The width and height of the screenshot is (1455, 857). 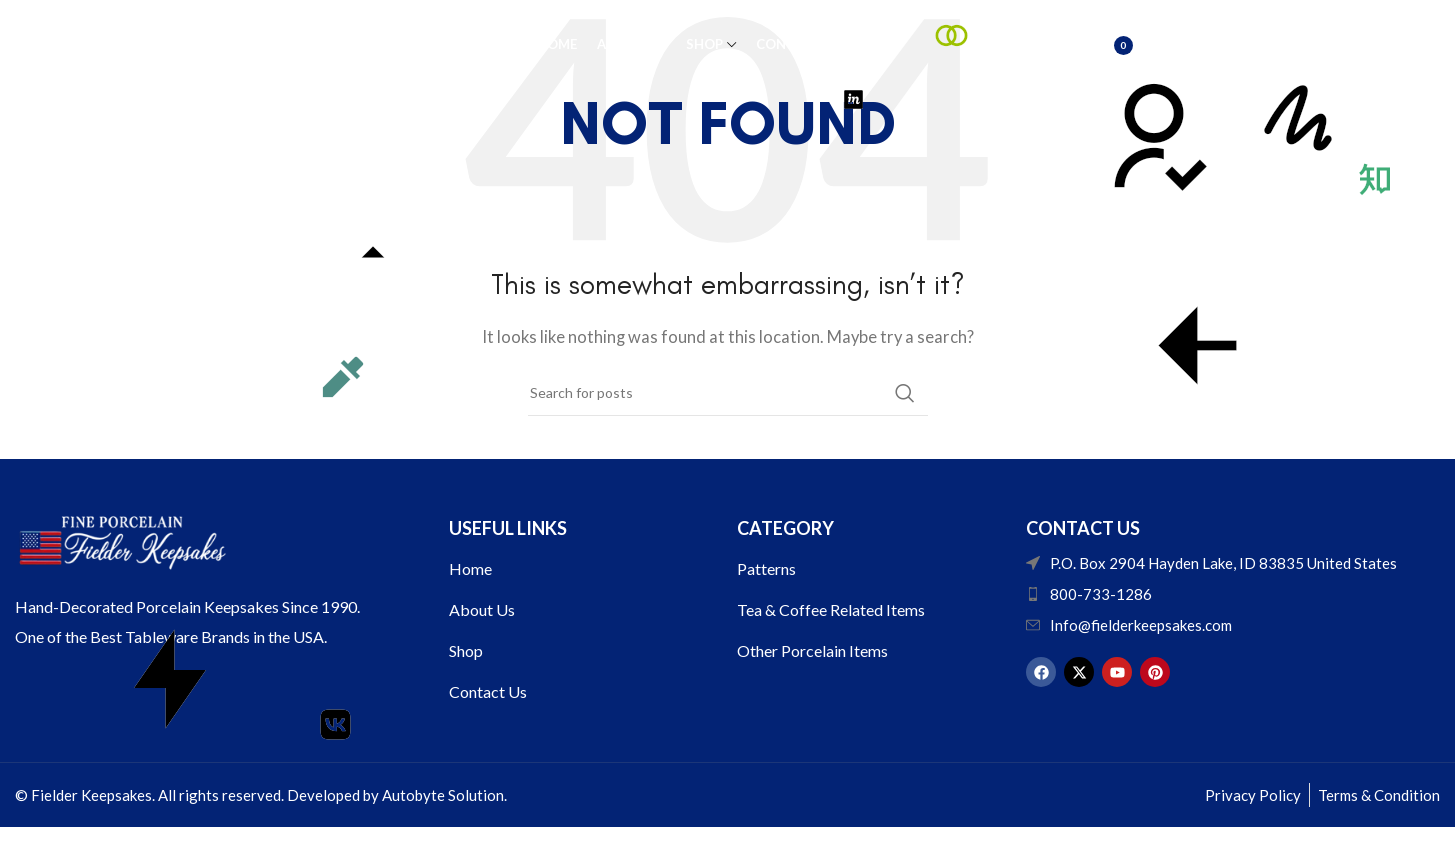 What do you see at coordinates (853, 99) in the screenshot?
I see `open InVision app` at bounding box center [853, 99].